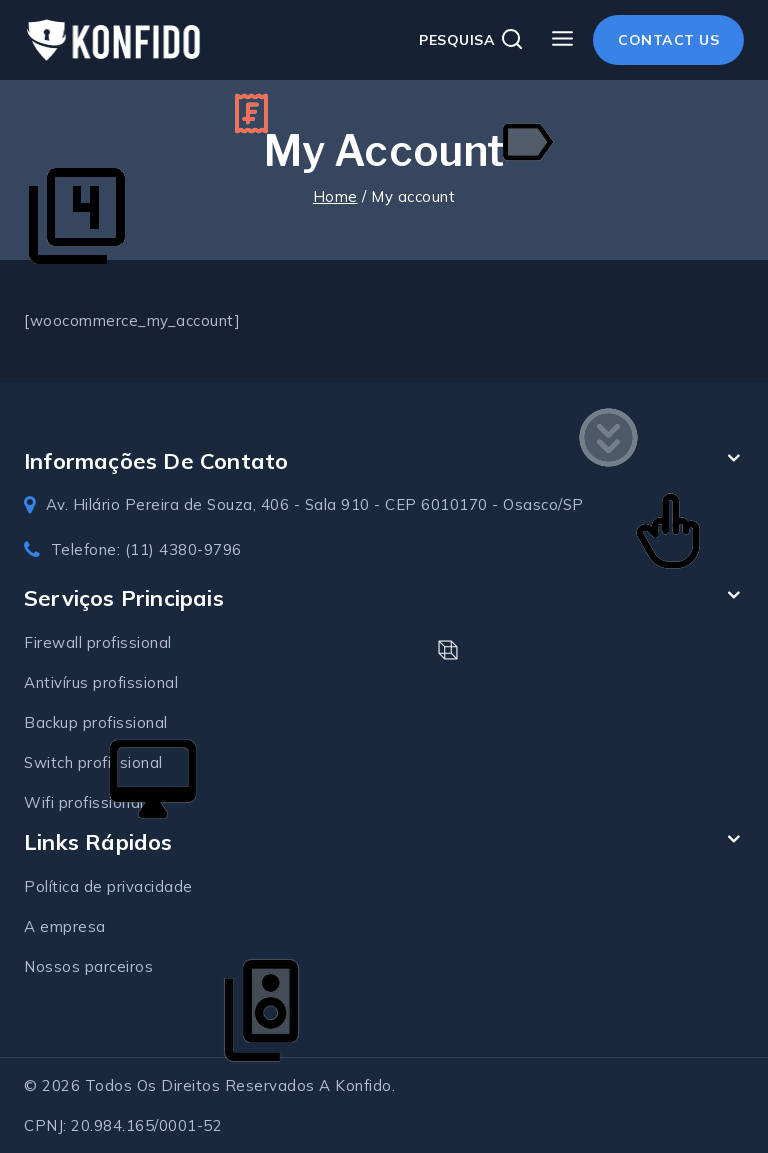  Describe the element at coordinates (669, 531) in the screenshot. I see `send an offensive gesture or reaction` at that location.